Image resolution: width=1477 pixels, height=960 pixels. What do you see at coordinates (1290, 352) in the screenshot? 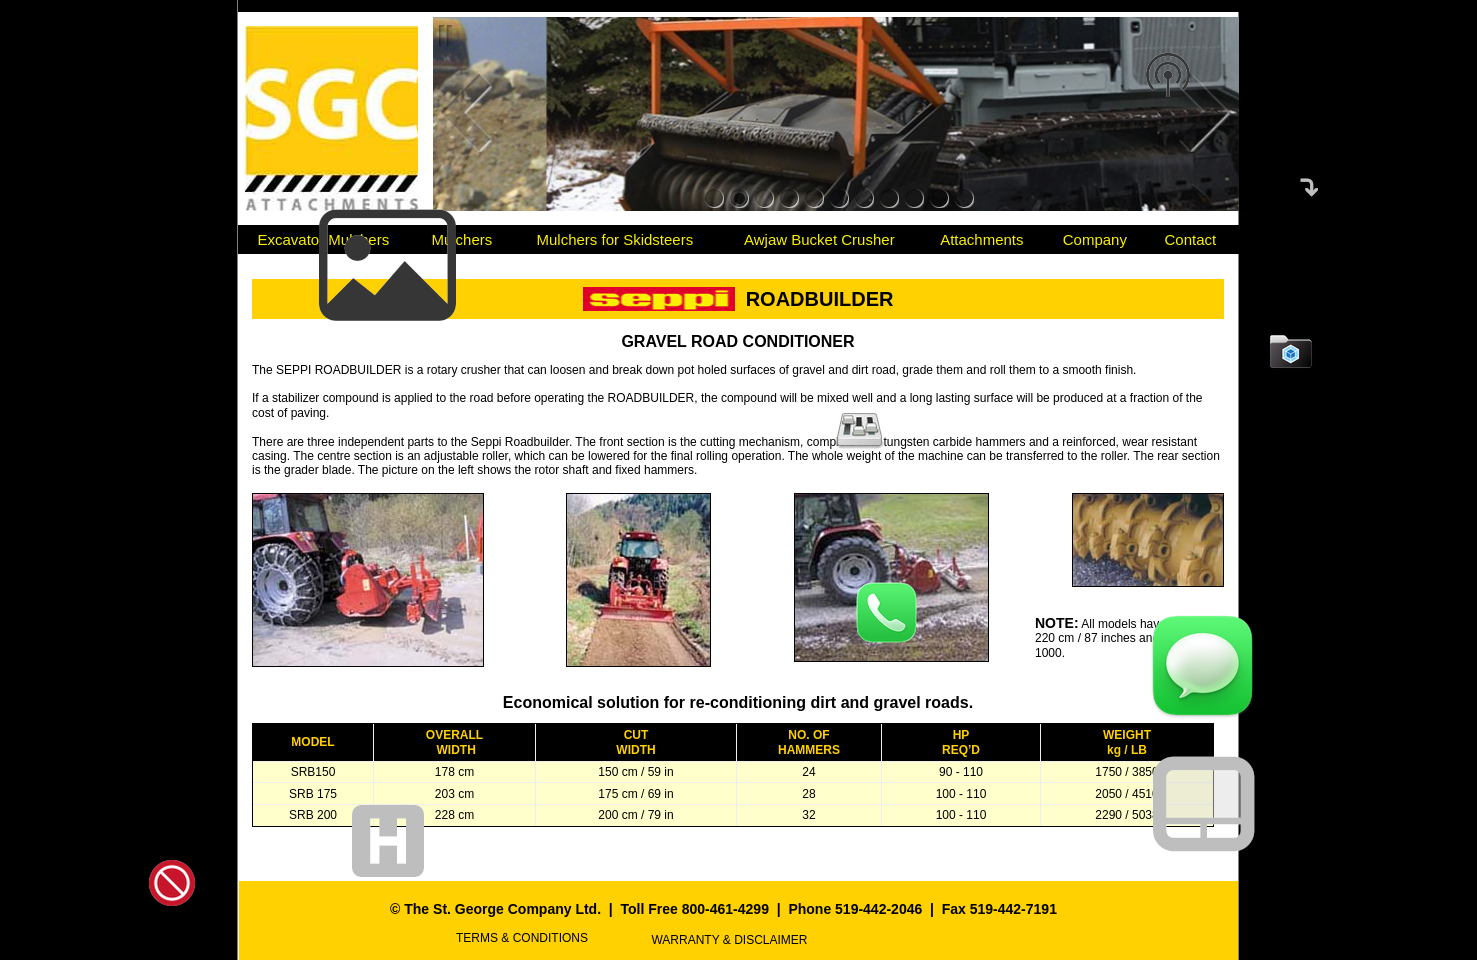
I see `open webpack project folder` at bounding box center [1290, 352].